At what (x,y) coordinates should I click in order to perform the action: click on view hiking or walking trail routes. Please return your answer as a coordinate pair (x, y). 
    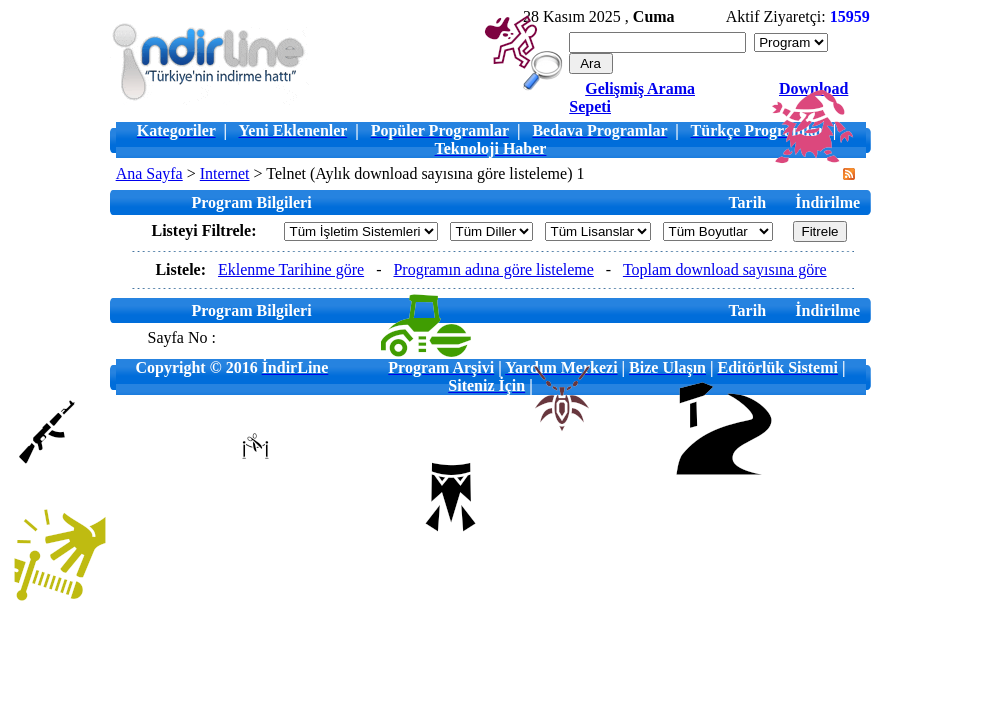
    Looking at the image, I should click on (723, 427).